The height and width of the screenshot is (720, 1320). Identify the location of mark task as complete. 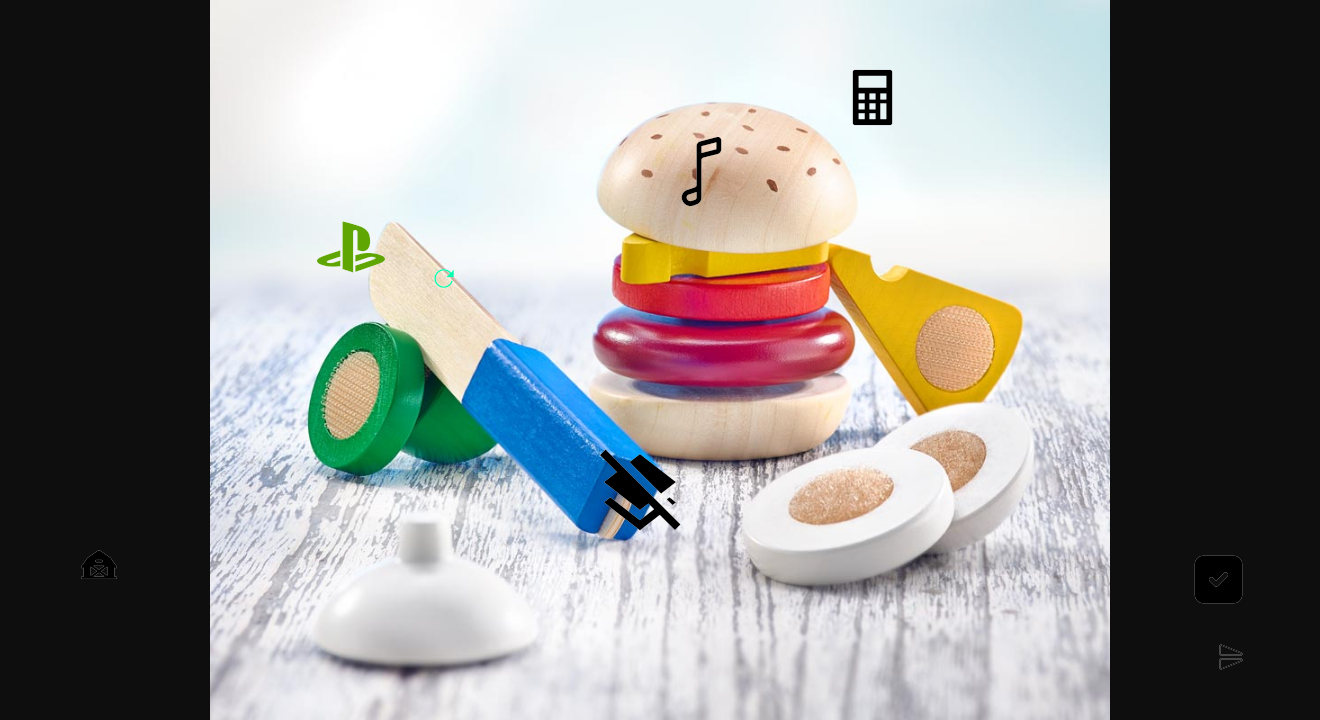
(1218, 579).